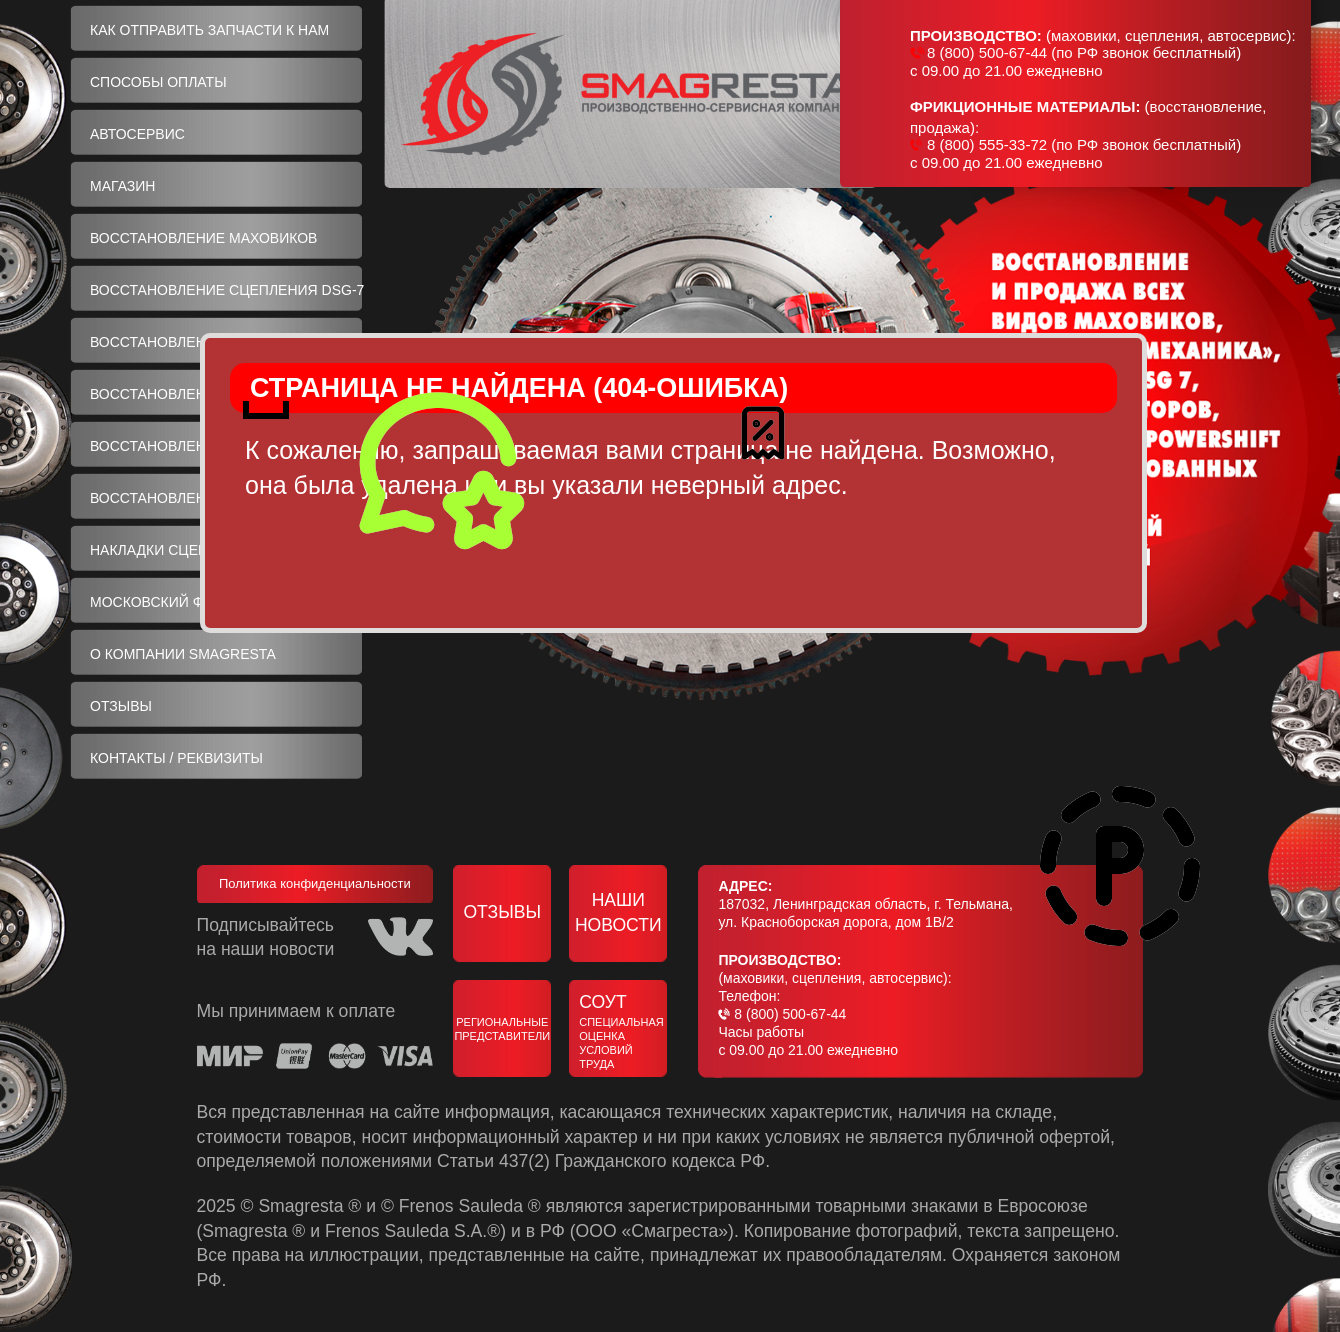 The height and width of the screenshot is (1332, 1340). What do you see at coordinates (763, 433) in the screenshot?
I see `view tax receipt or invoice` at bounding box center [763, 433].